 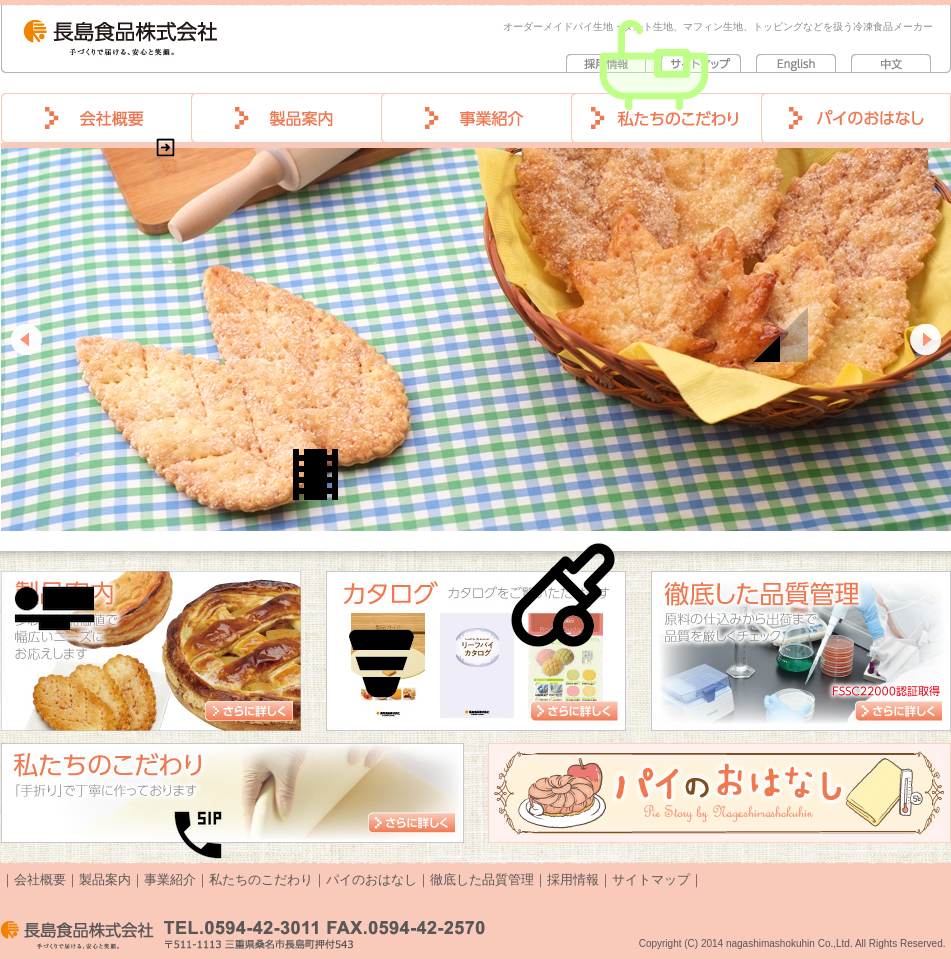 I want to click on indicates bathroom amenity in a listing, so click(x=654, y=67).